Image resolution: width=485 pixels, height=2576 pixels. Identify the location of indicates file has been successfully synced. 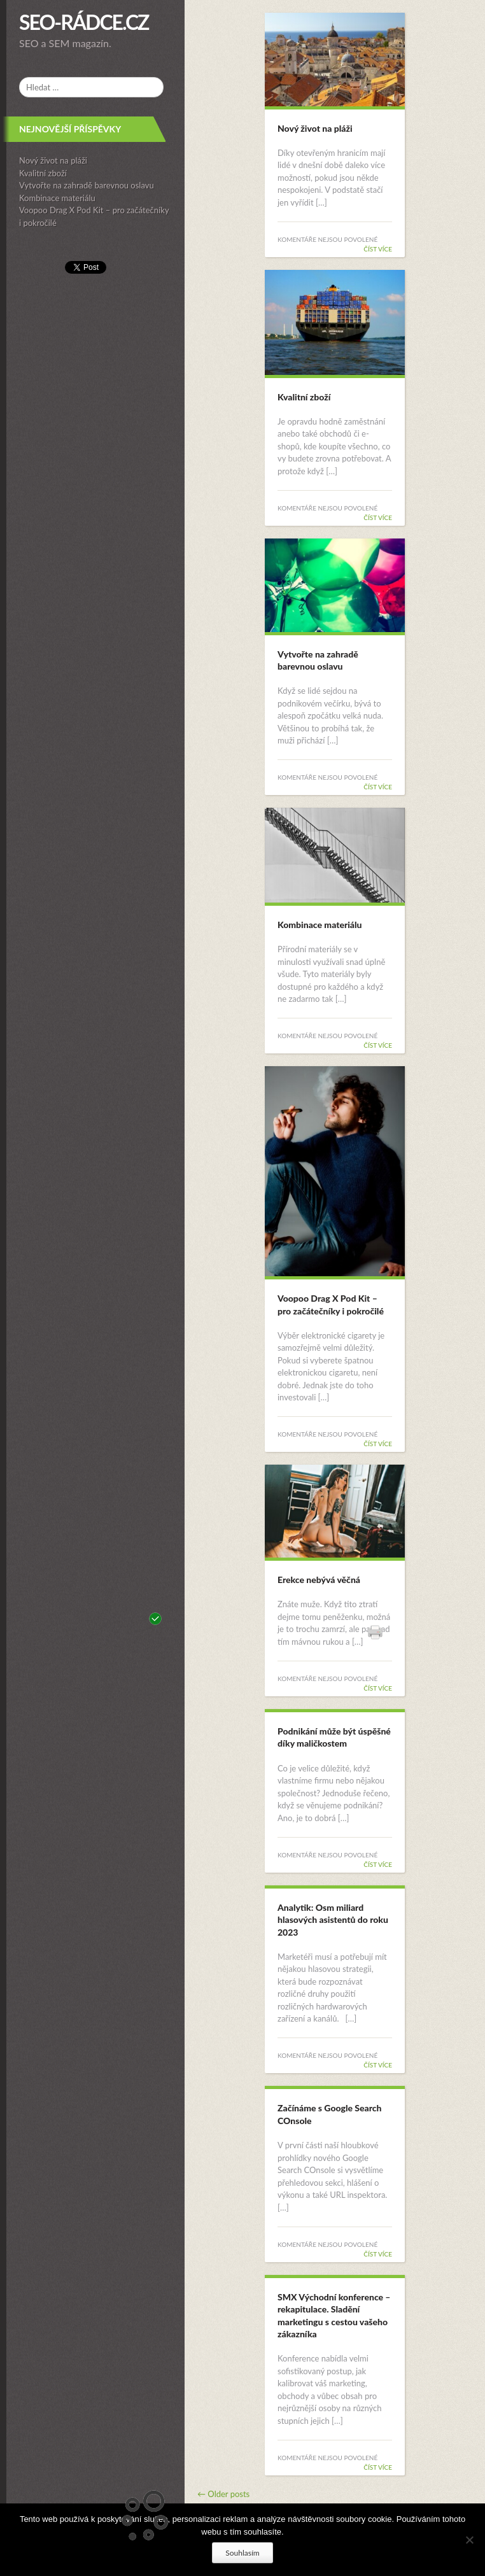
(155, 1619).